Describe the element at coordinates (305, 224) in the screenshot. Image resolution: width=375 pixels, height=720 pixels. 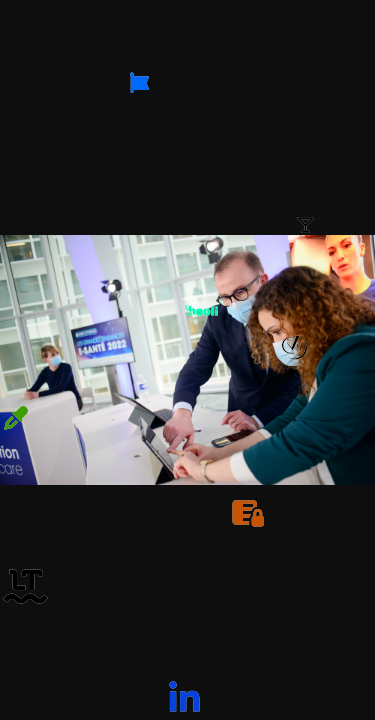
I see `access bar or cocktail menu` at that location.